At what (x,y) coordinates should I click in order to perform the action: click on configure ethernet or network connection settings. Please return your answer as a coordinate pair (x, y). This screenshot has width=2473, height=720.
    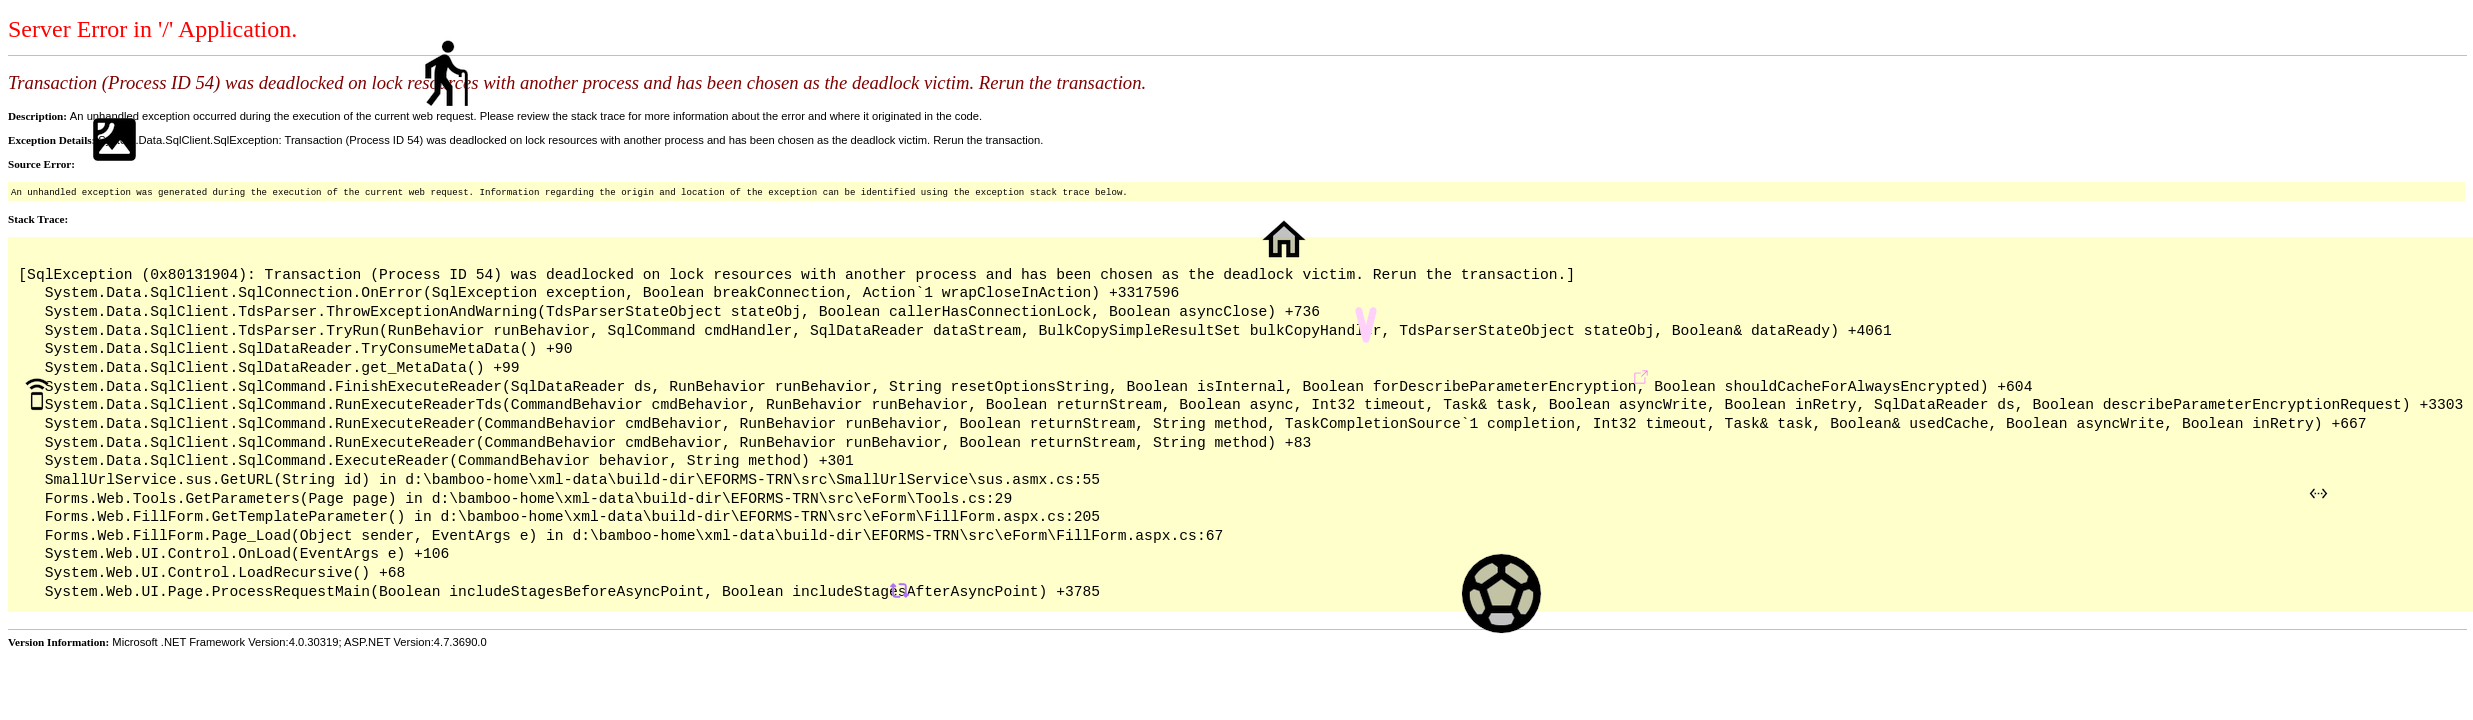
    Looking at the image, I should click on (2318, 493).